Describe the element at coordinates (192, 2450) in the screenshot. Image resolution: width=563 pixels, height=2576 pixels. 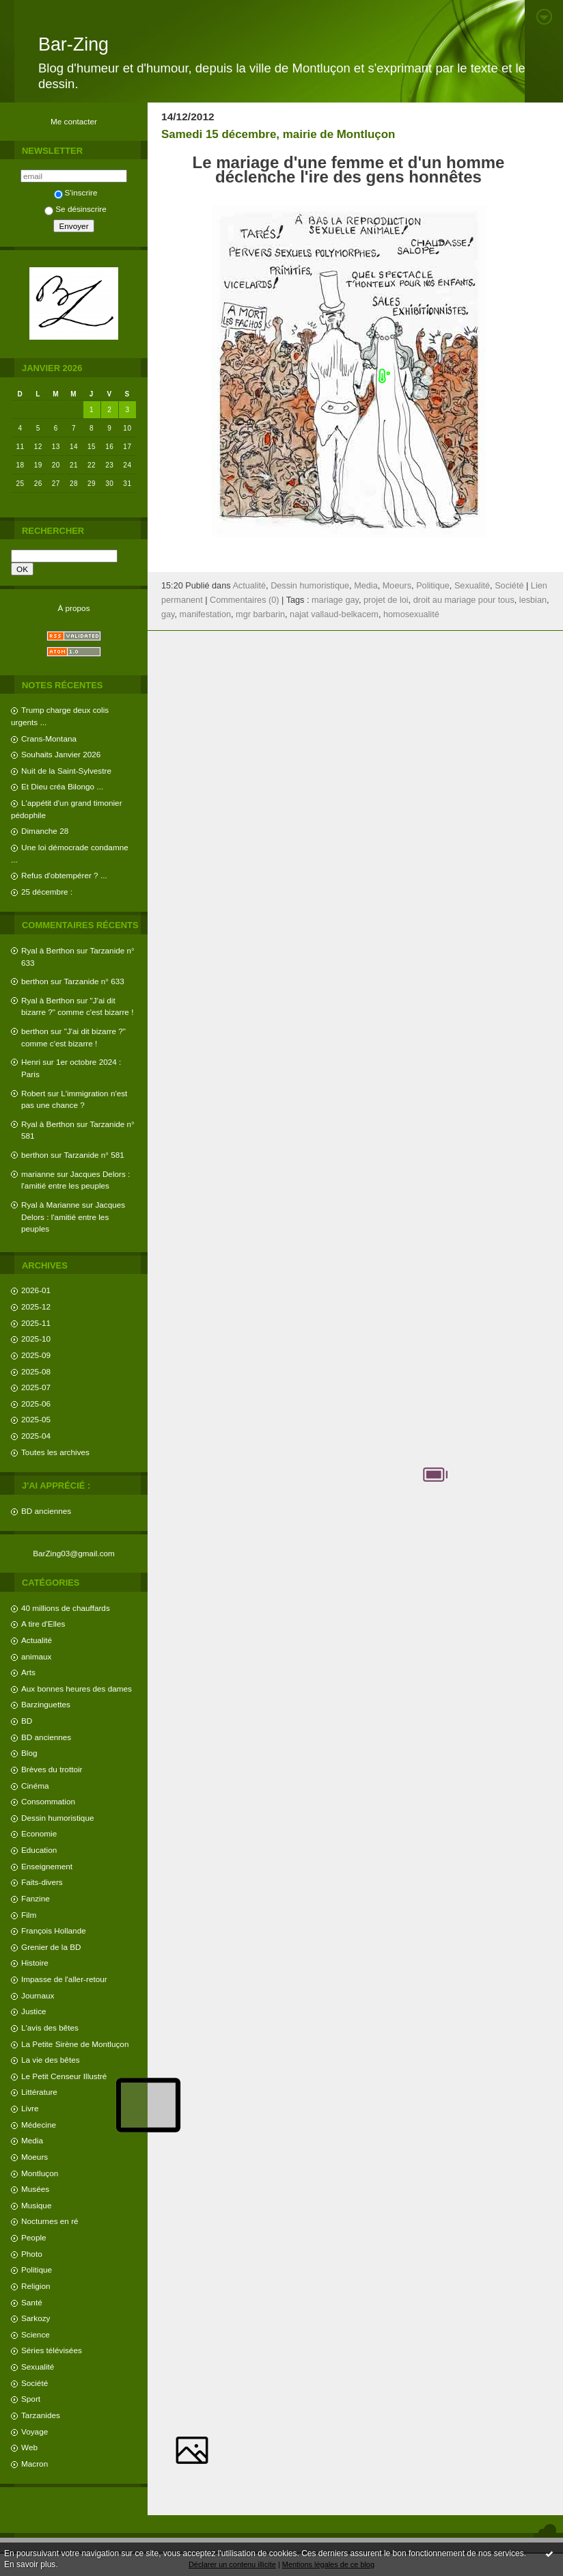
I see `view or open an image file` at that location.